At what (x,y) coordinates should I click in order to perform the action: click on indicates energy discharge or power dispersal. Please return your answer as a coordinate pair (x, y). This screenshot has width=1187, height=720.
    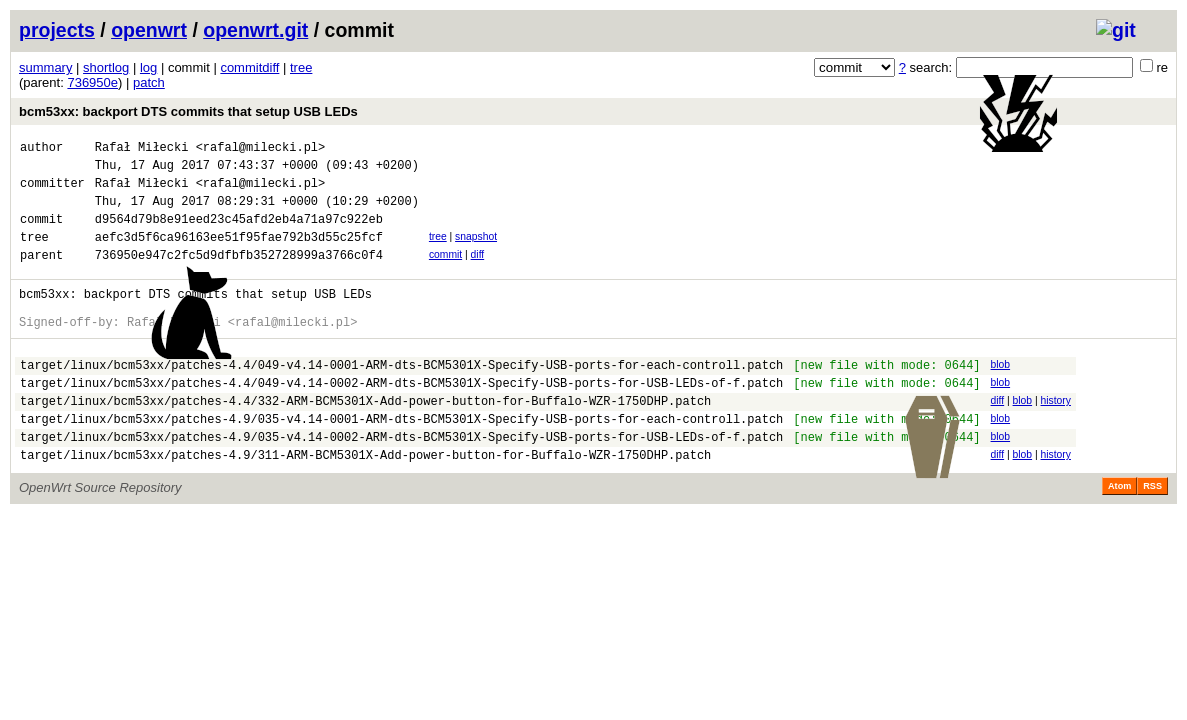
    Looking at the image, I should click on (1018, 113).